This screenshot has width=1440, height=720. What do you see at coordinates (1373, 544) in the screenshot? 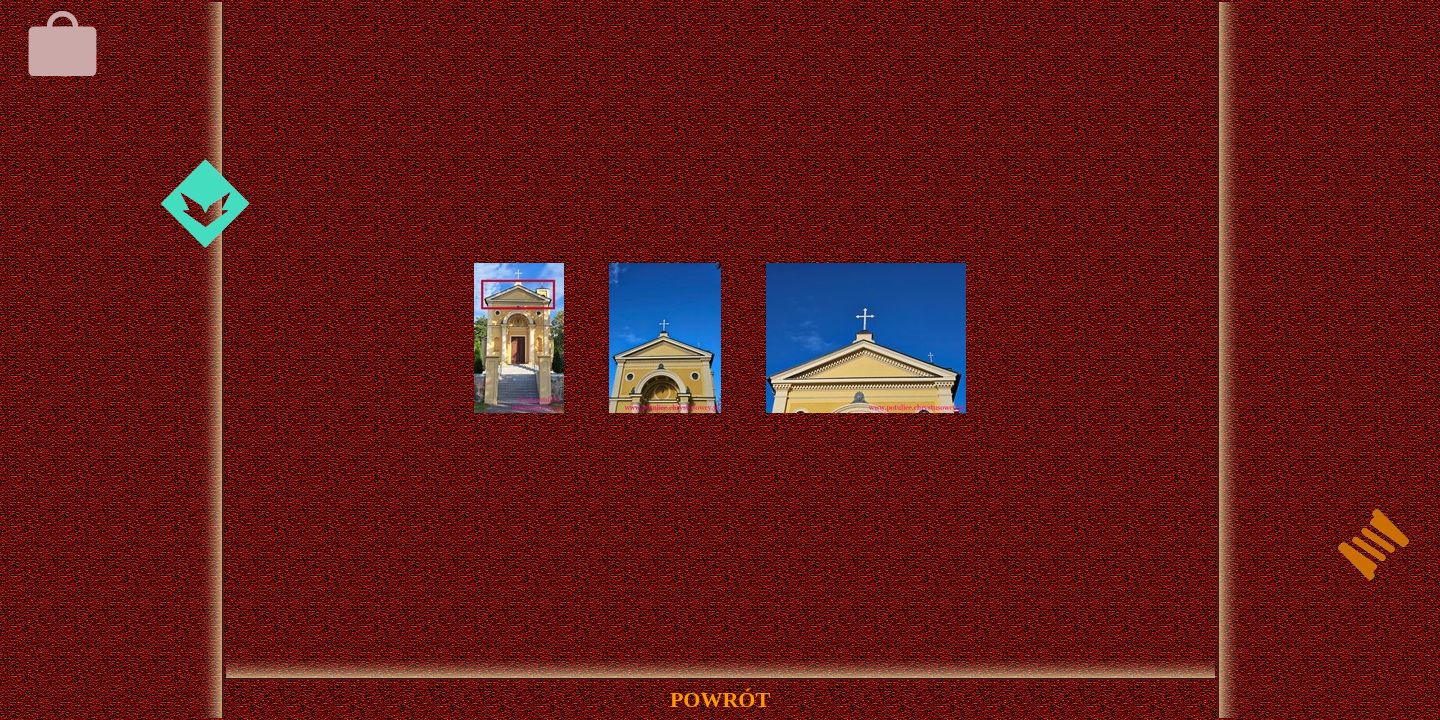
I see `open or view a thread` at bounding box center [1373, 544].